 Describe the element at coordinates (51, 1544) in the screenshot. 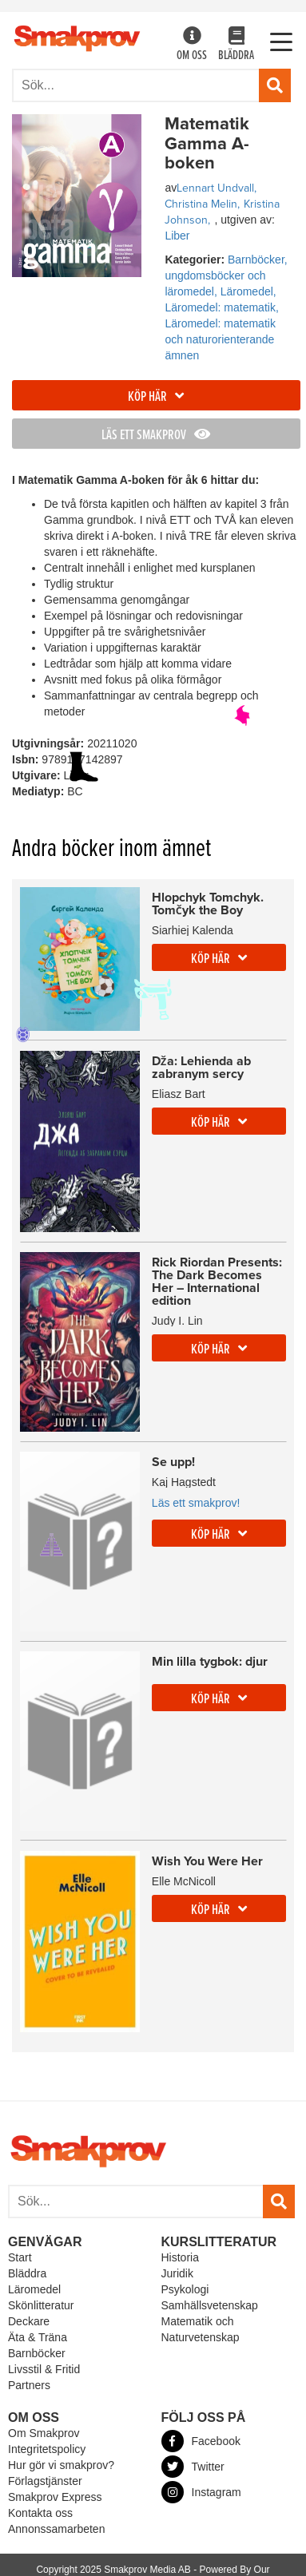

I see `explore ancient civilizations or history content` at that location.